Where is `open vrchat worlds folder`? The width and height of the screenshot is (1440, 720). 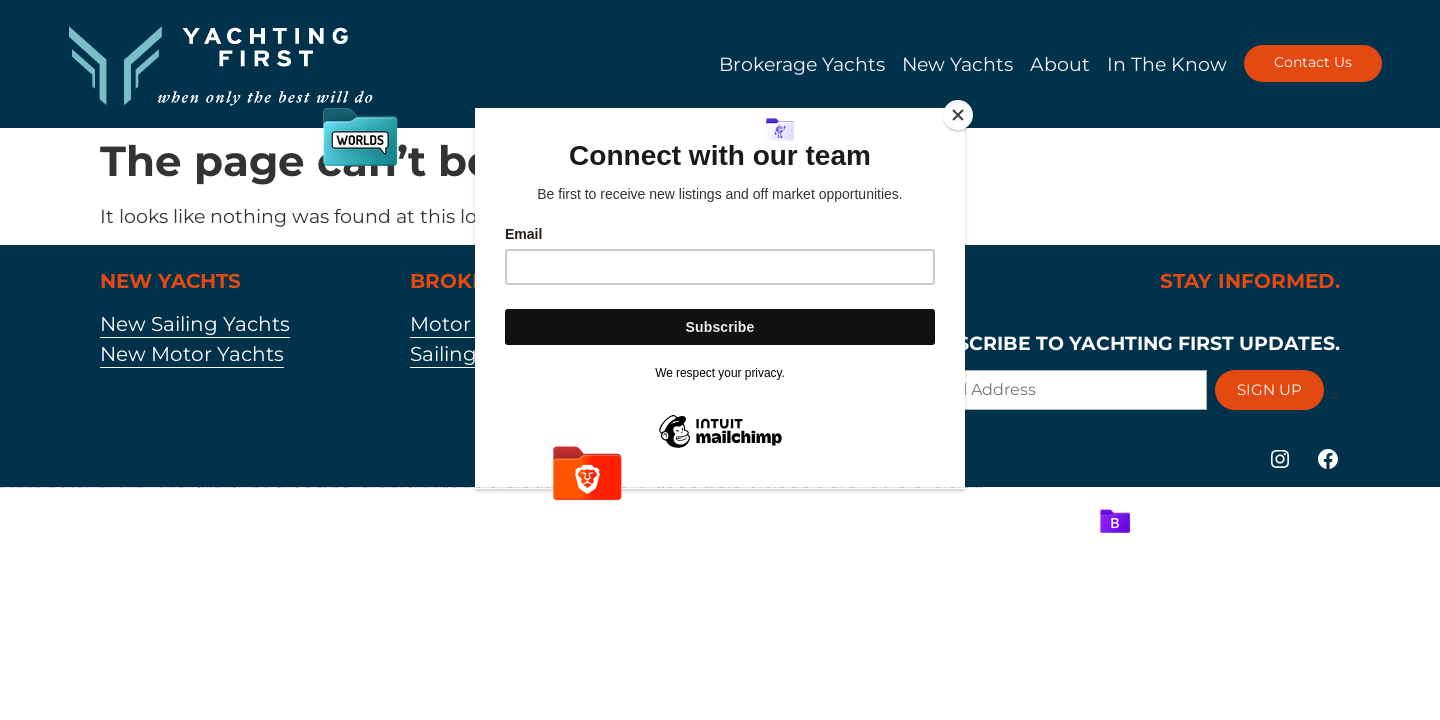
open vrchat worlds folder is located at coordinates (360, 139).